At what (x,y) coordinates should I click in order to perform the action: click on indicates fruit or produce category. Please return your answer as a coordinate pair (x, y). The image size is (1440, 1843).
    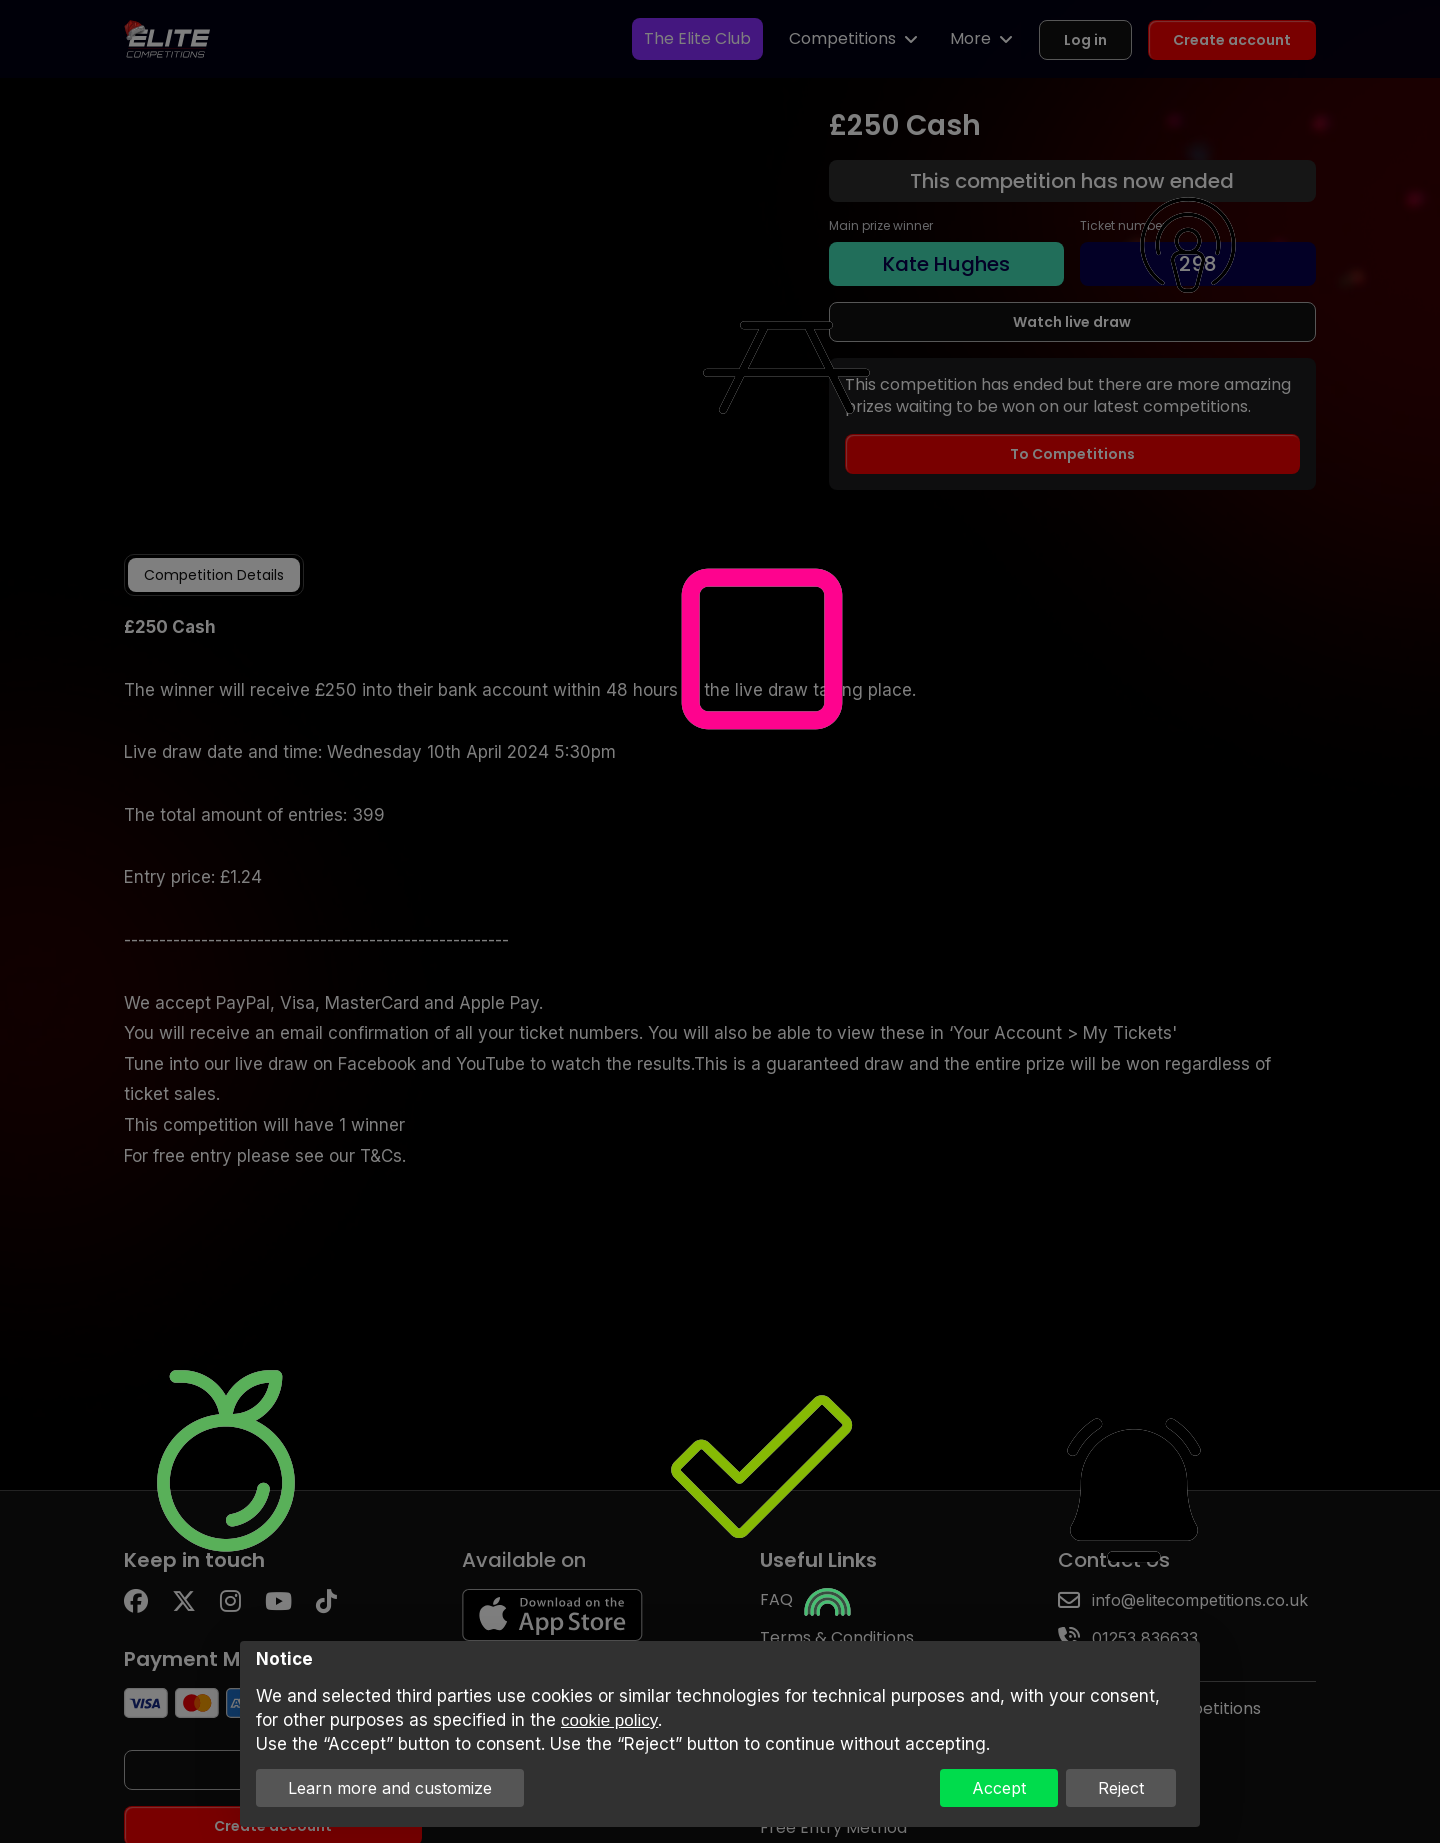
    Looking at the image, I should click on (226, 1464).